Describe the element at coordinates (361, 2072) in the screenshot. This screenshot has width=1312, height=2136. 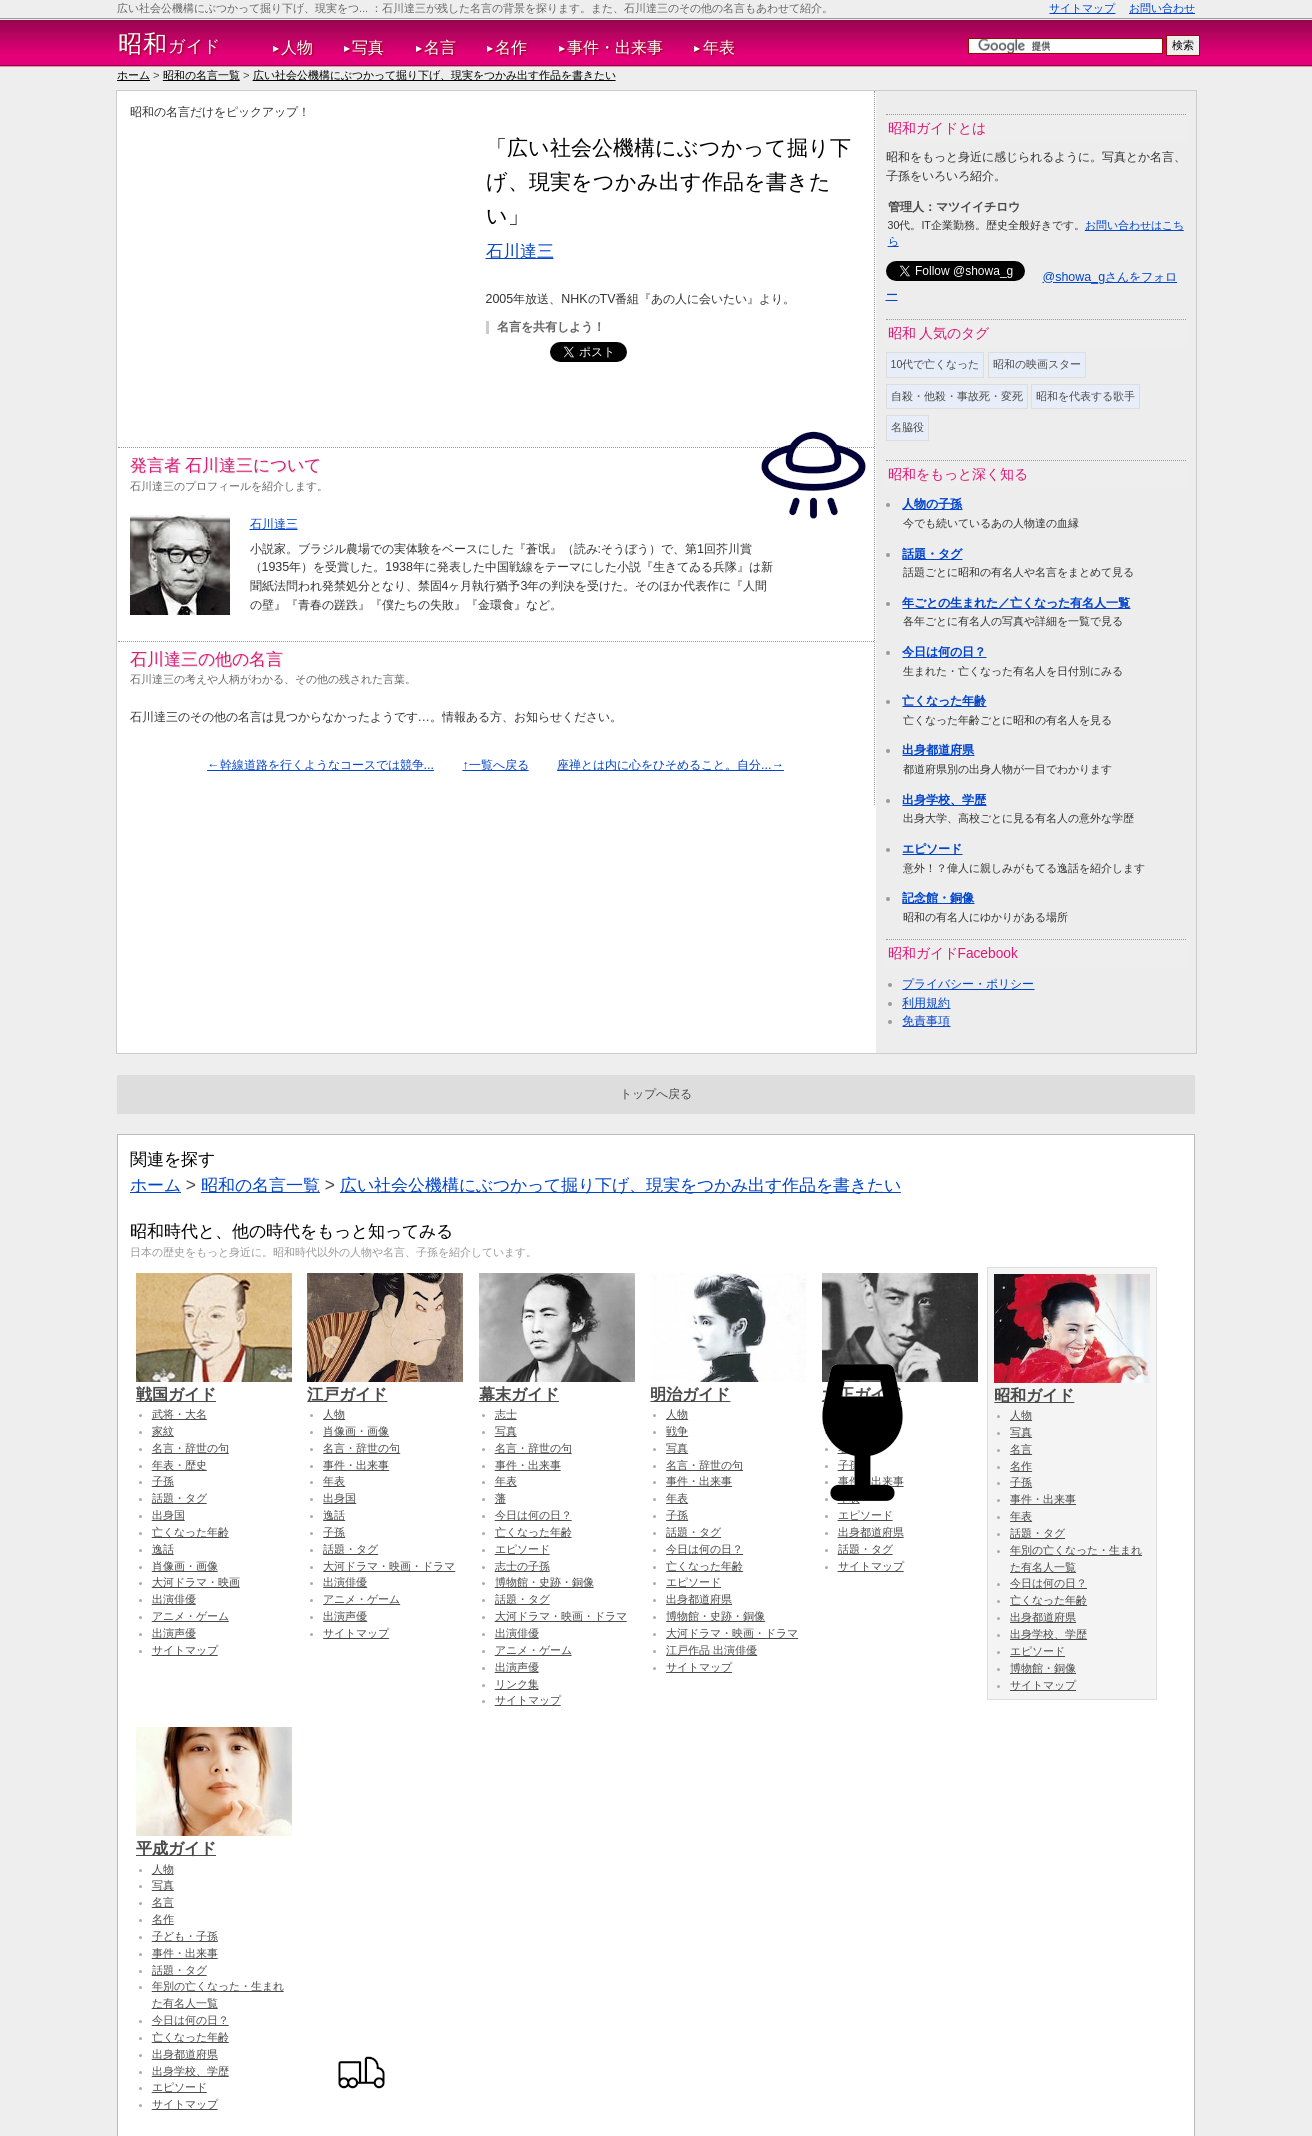
I see `track shipment or delivery status` at that location.